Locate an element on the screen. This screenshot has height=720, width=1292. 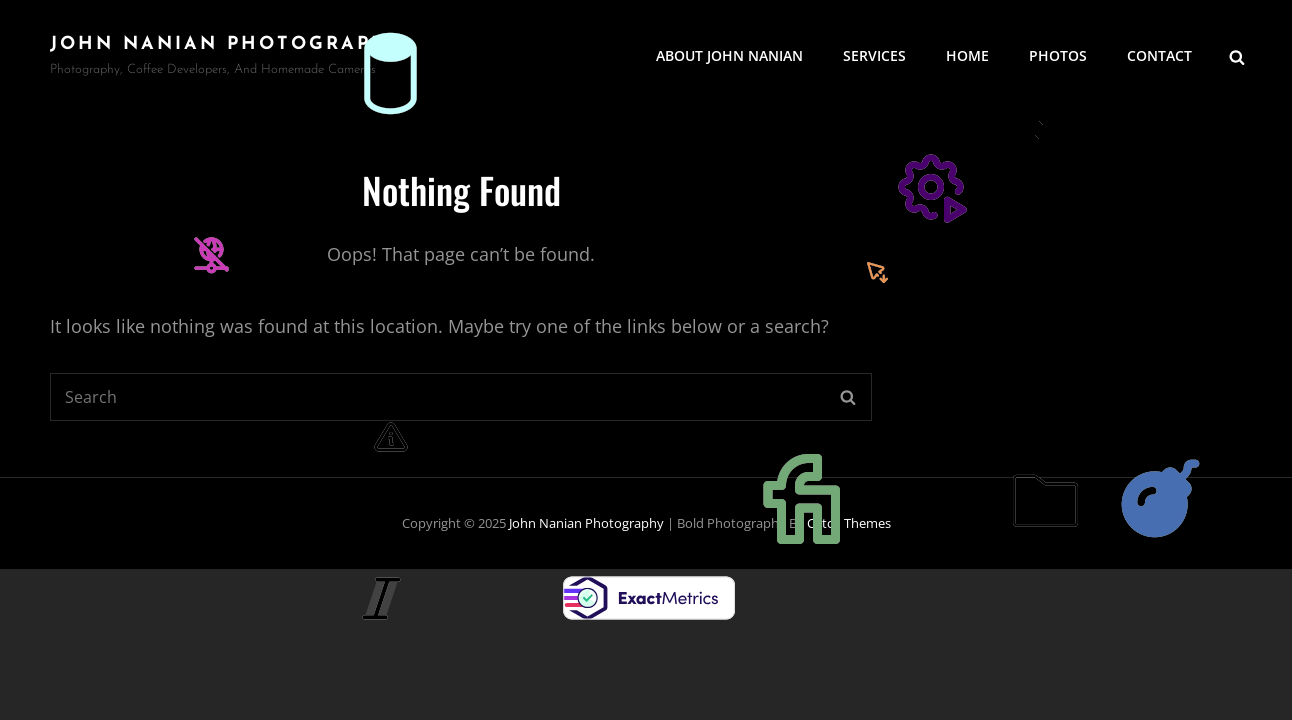
network connection unavailable is located at coordinates (211, 254).